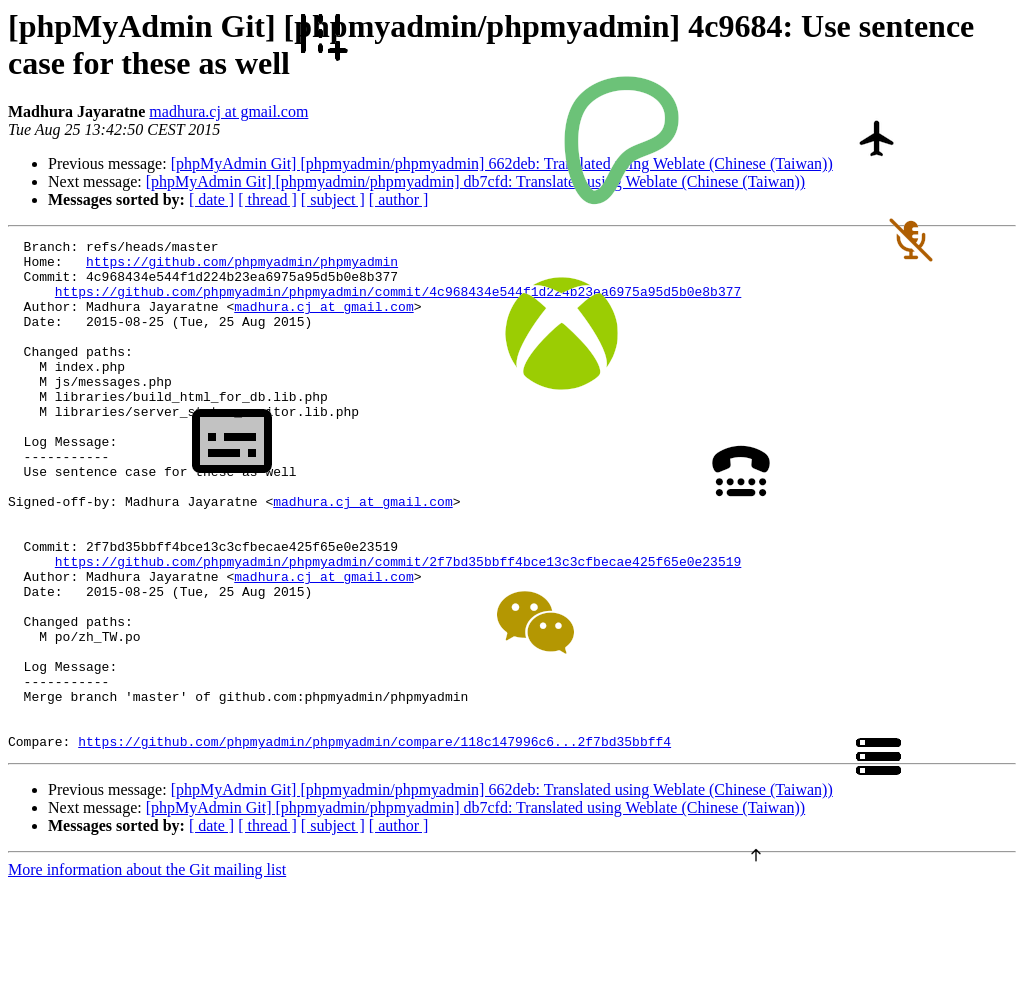 The width and height of the screenshot is (1024, 989). What do you see at coordinates (232, 441) in the screenshot?
I see `toggle subtitles or closed captions on/off` at bounding box center [232, 441].